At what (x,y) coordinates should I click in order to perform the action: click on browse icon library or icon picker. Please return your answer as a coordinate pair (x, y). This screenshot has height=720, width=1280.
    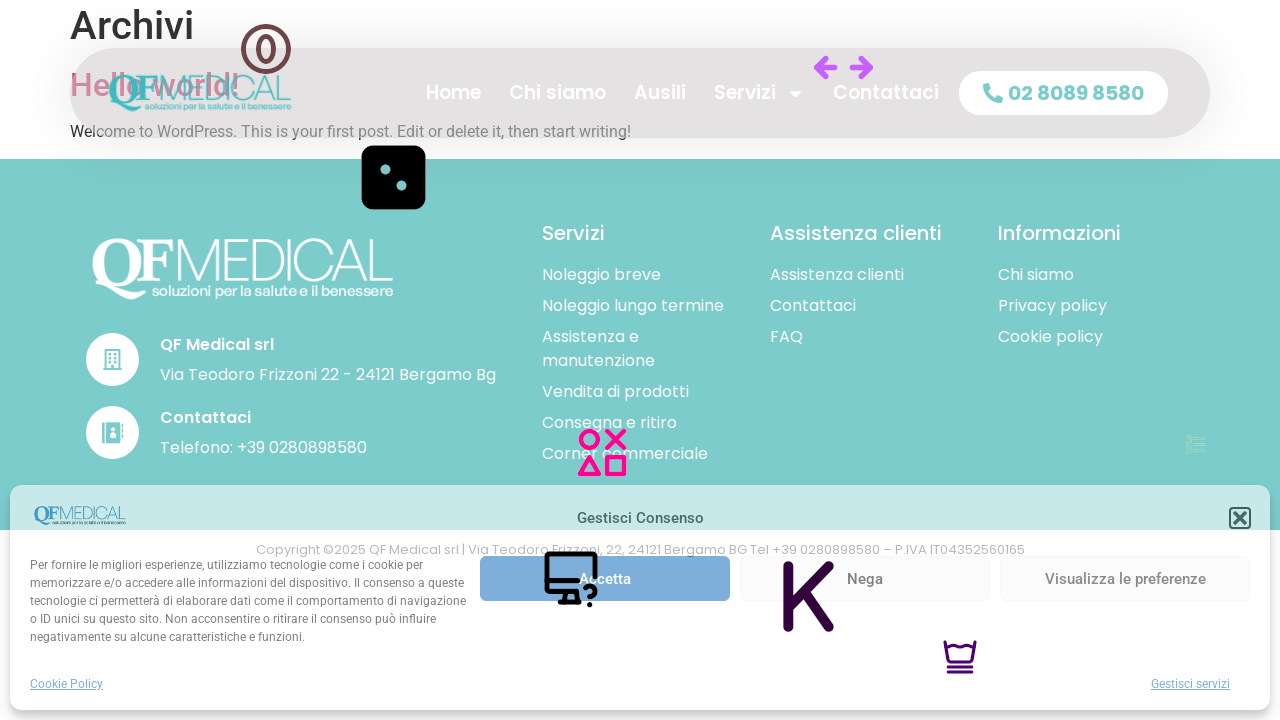
    Looking at the image, I should click on (602, 452).